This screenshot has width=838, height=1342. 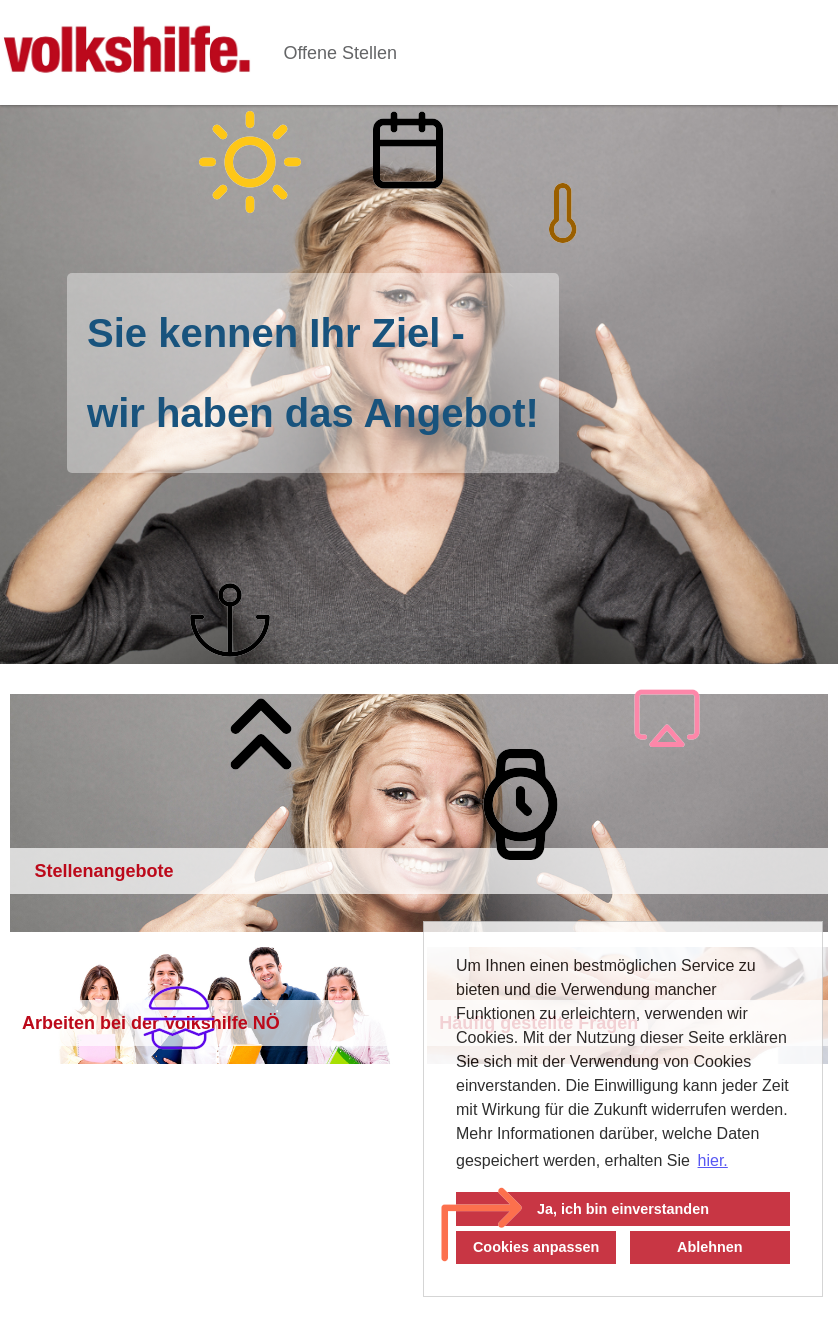 I want to click on view or open calendar, so click(x=408, y=150).